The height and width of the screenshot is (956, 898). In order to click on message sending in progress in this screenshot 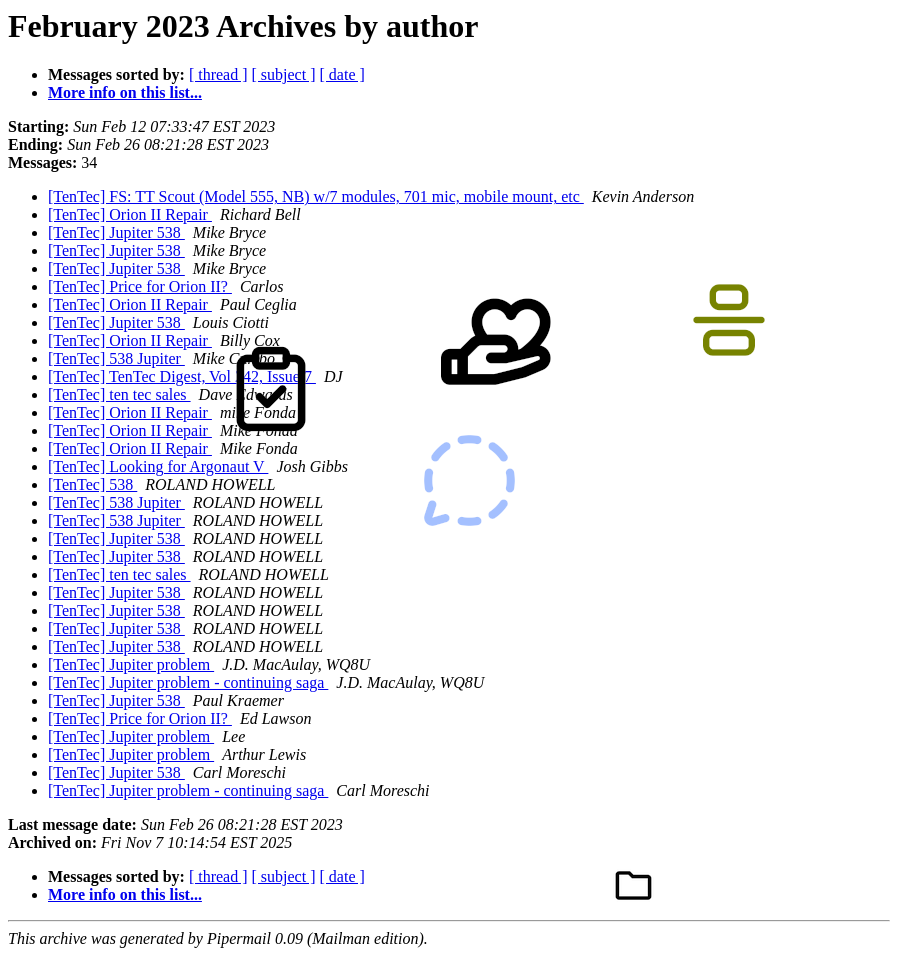, I will do `click(469, 480)`.